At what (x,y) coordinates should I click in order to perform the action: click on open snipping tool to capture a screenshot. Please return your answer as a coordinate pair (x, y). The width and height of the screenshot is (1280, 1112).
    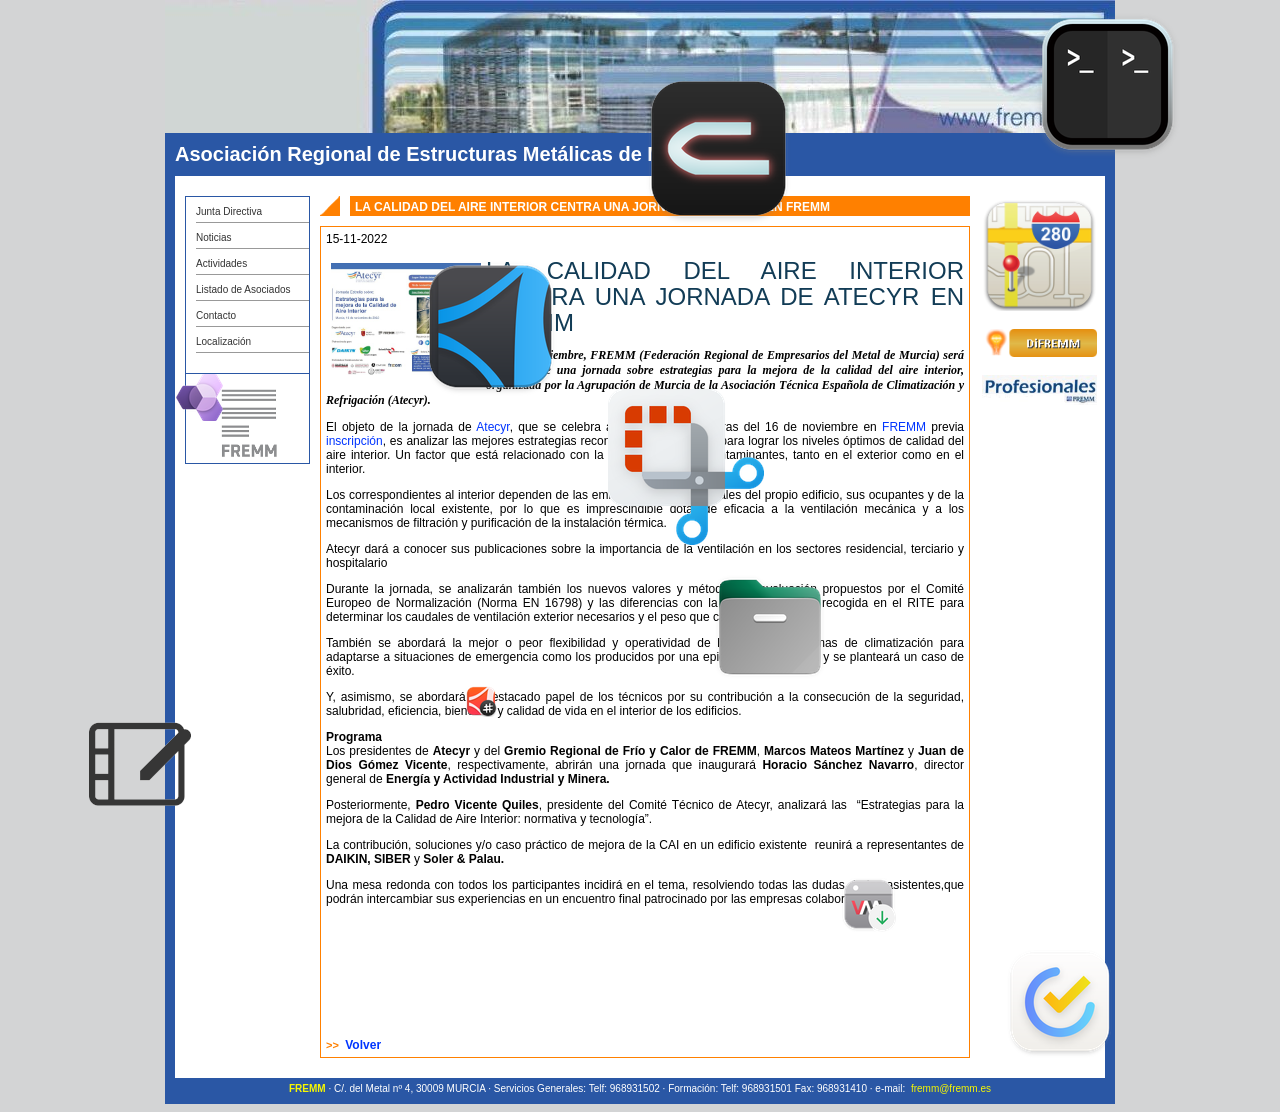
    Looking at the image, I should click on (686, 467).